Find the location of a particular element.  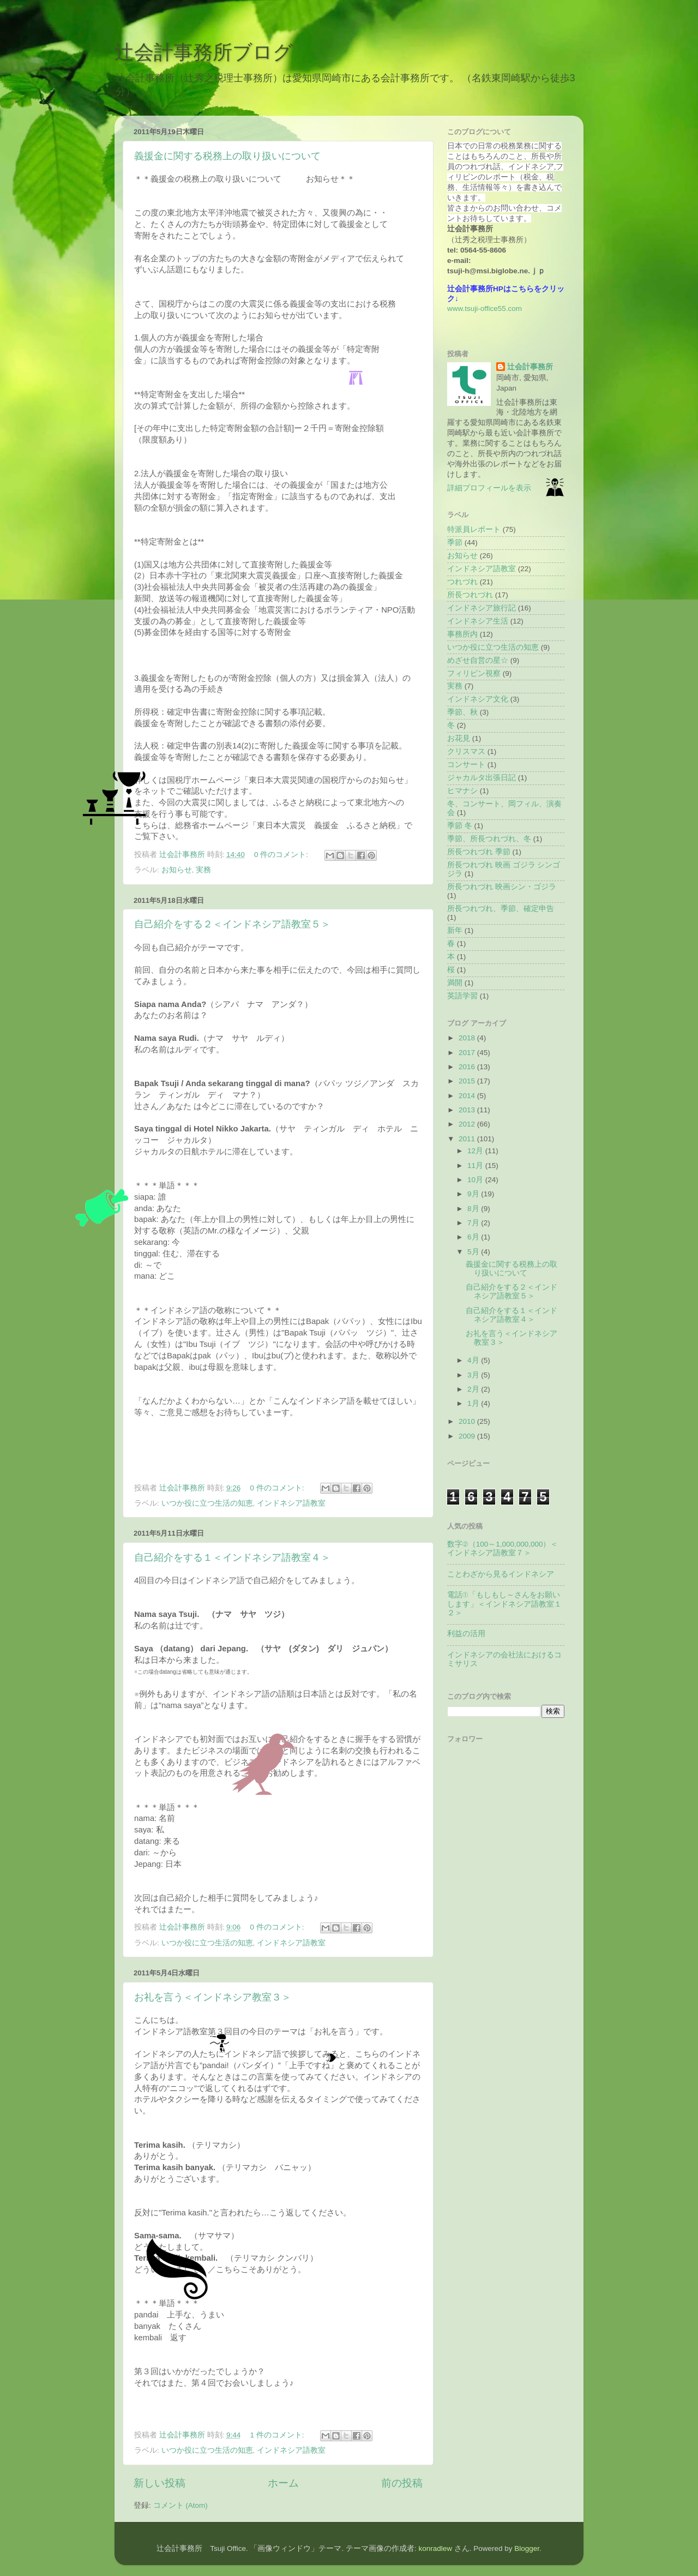

indicates natural or organic content is located at coordinates (177, 2269).